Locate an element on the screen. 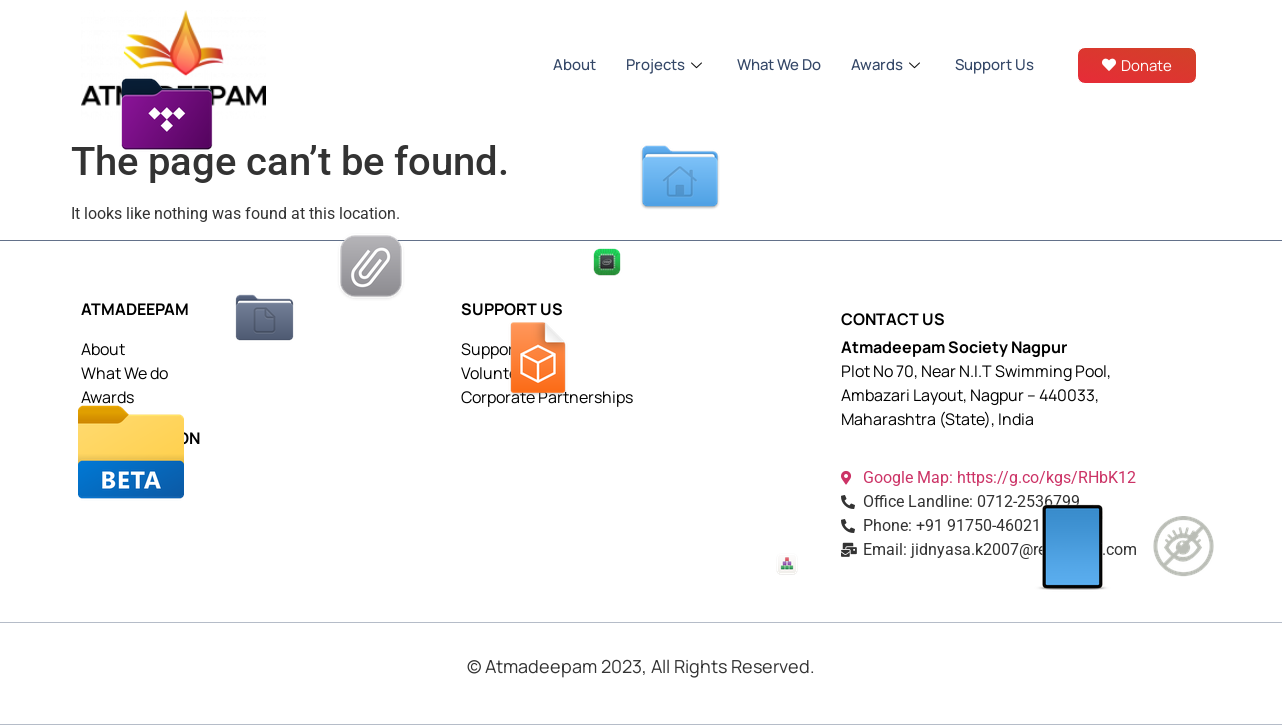 The image size is (1282, 725). open folder containing tidal music files is located at coordinates (166, 116).